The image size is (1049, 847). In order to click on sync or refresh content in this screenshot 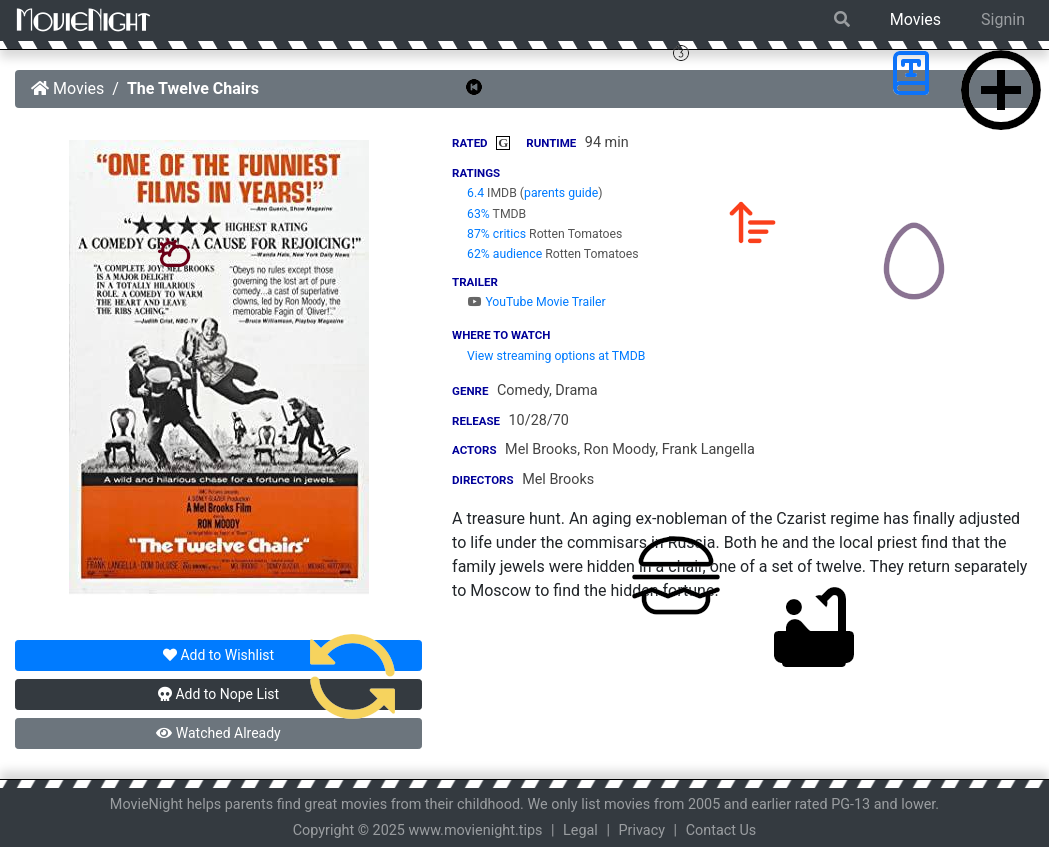, I will do `click(352, 676)`.